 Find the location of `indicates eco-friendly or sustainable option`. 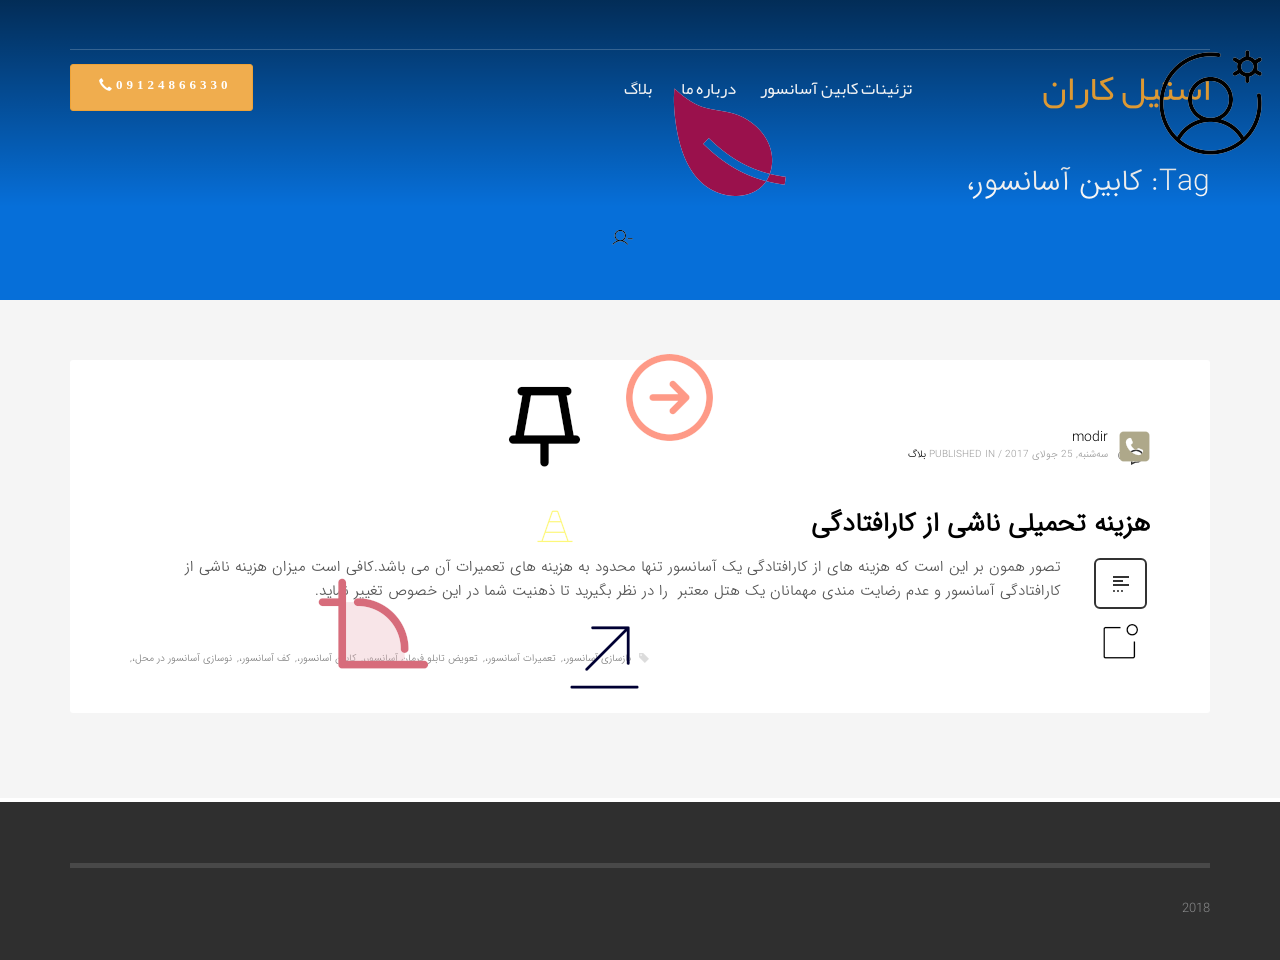

indicates eco-friendly or sustainable option is located at coordinates (729, 144).